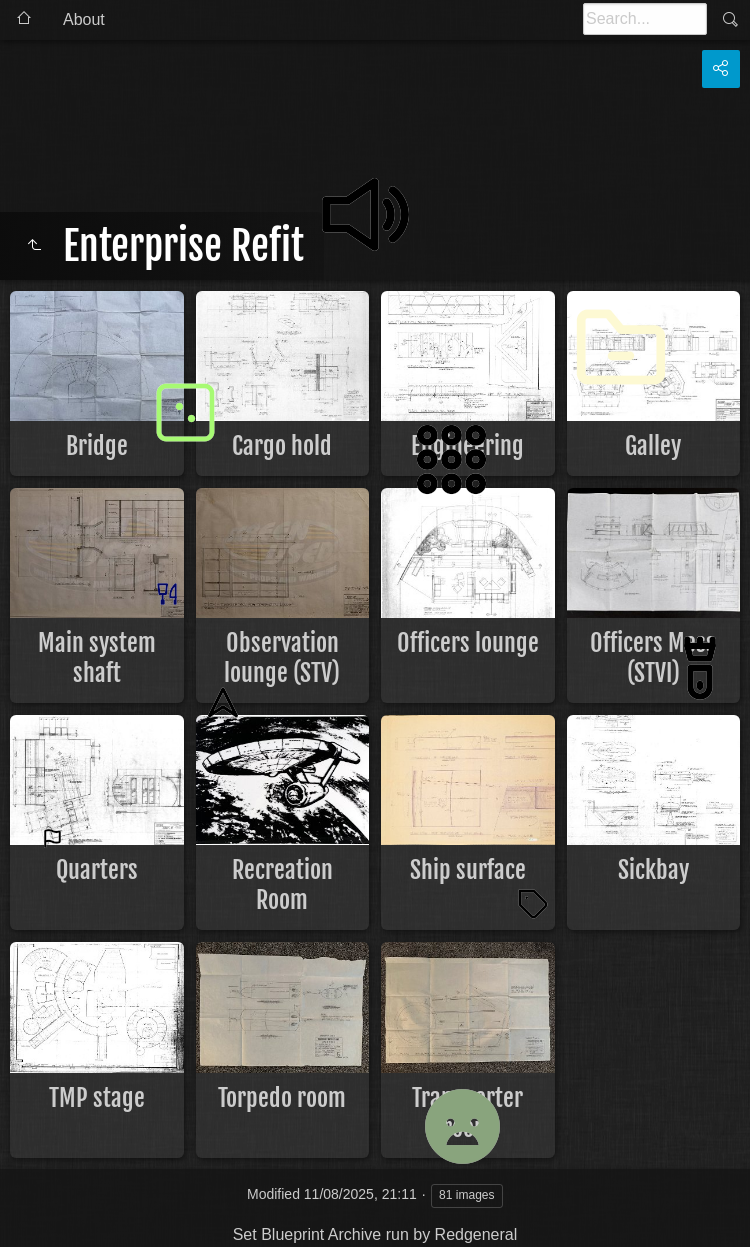 Image resolution: width=750 pixels, height=1247 pixels. I want to click on electric razor or shaver tool, so click(700, 668).